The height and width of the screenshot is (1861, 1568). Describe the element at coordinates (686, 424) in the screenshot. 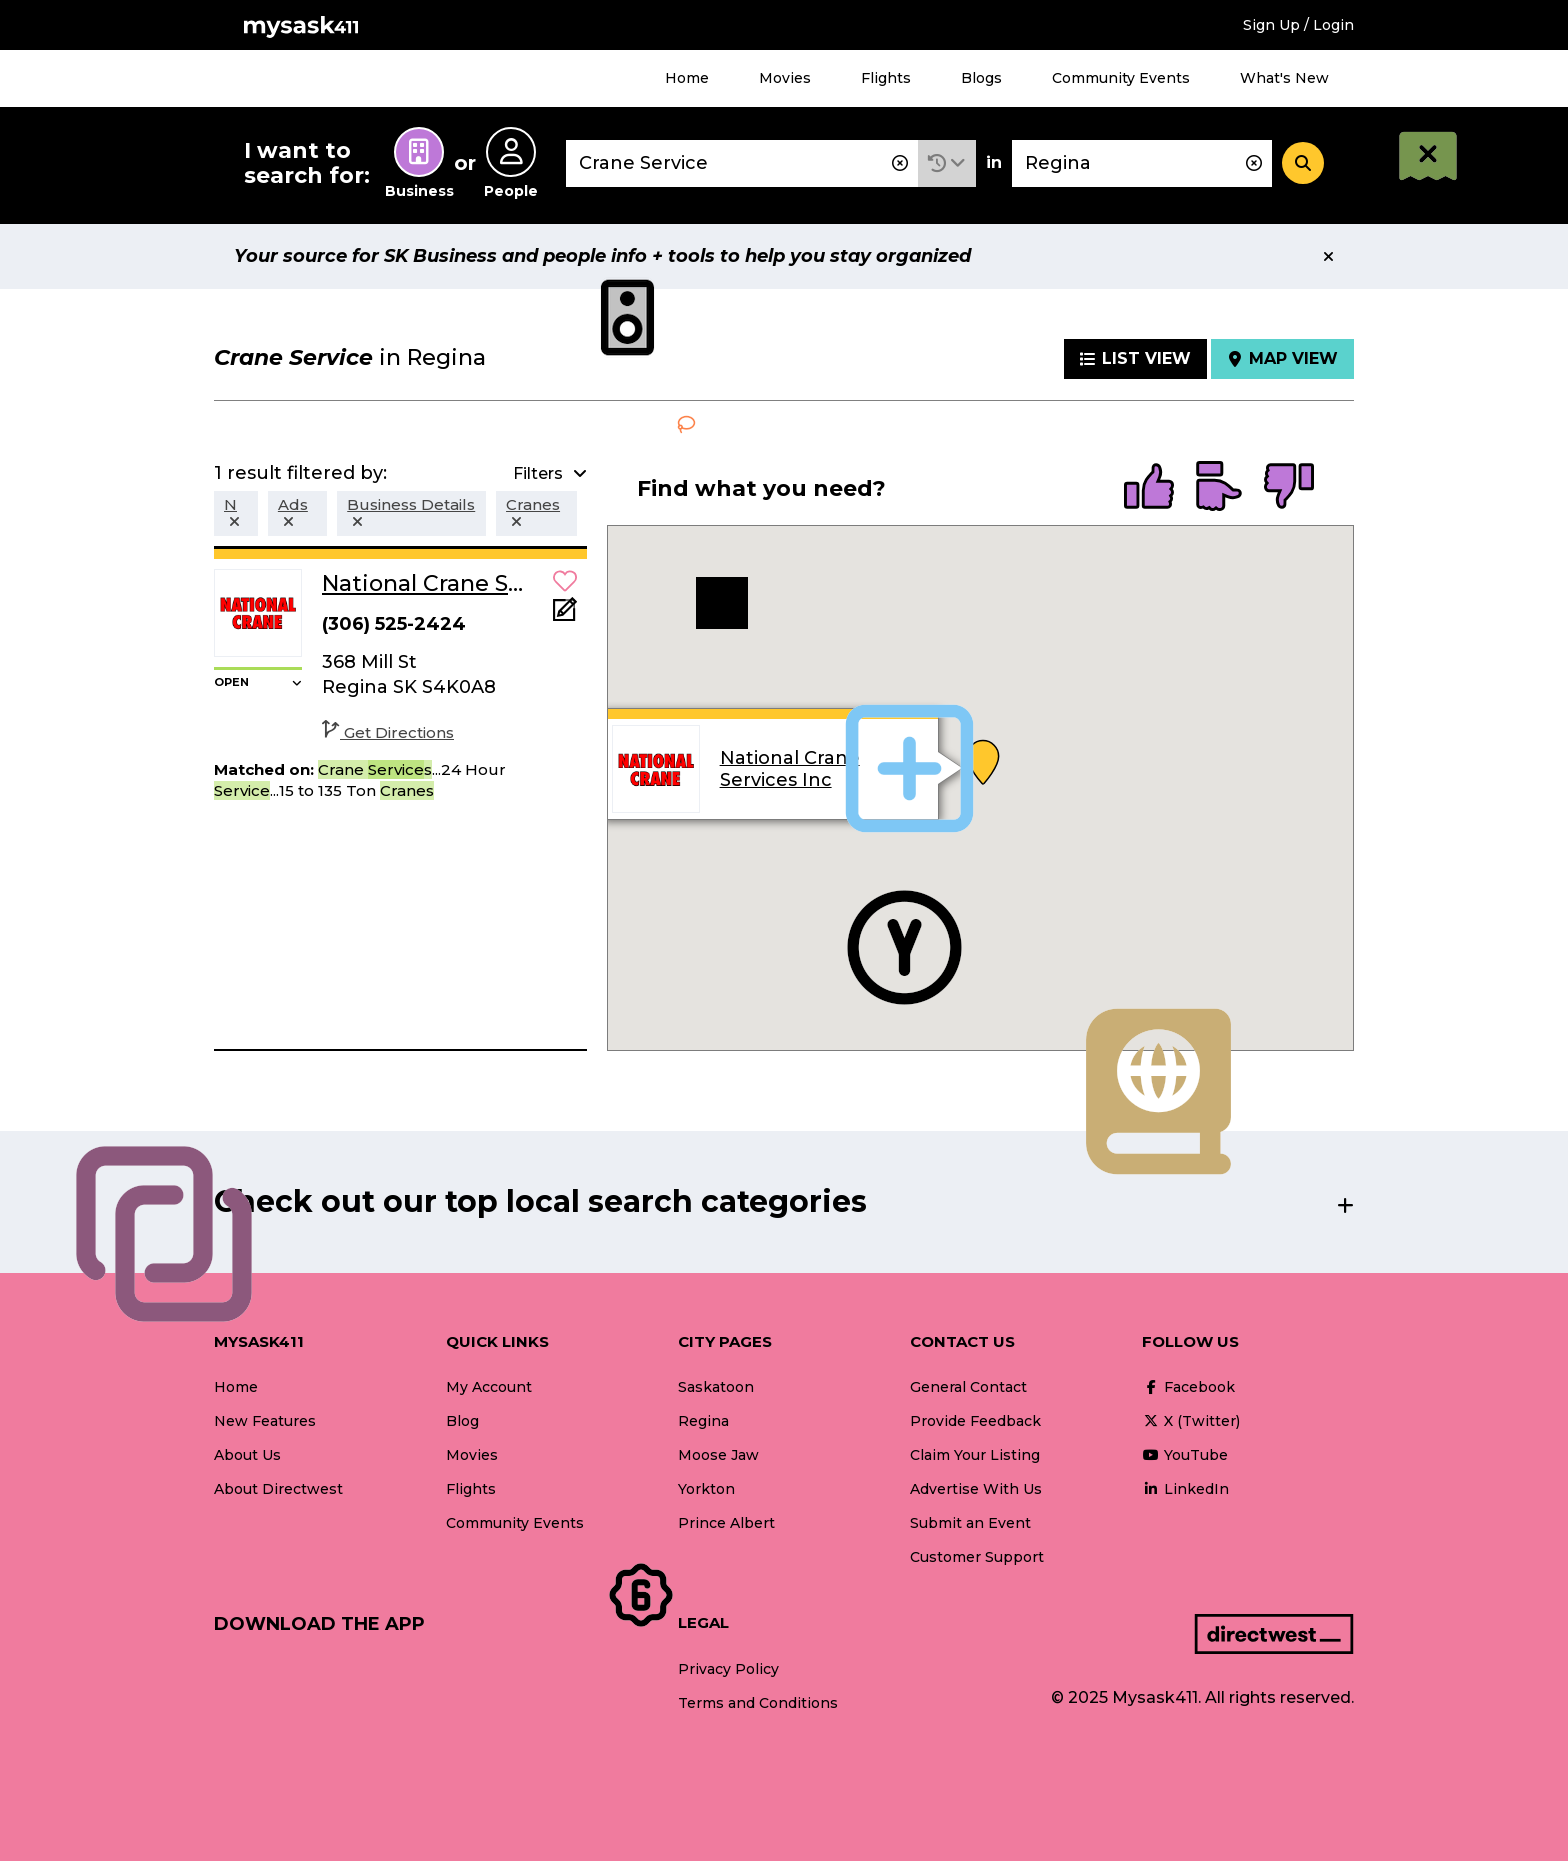

I see `select an irregular or freeform area` at that location.